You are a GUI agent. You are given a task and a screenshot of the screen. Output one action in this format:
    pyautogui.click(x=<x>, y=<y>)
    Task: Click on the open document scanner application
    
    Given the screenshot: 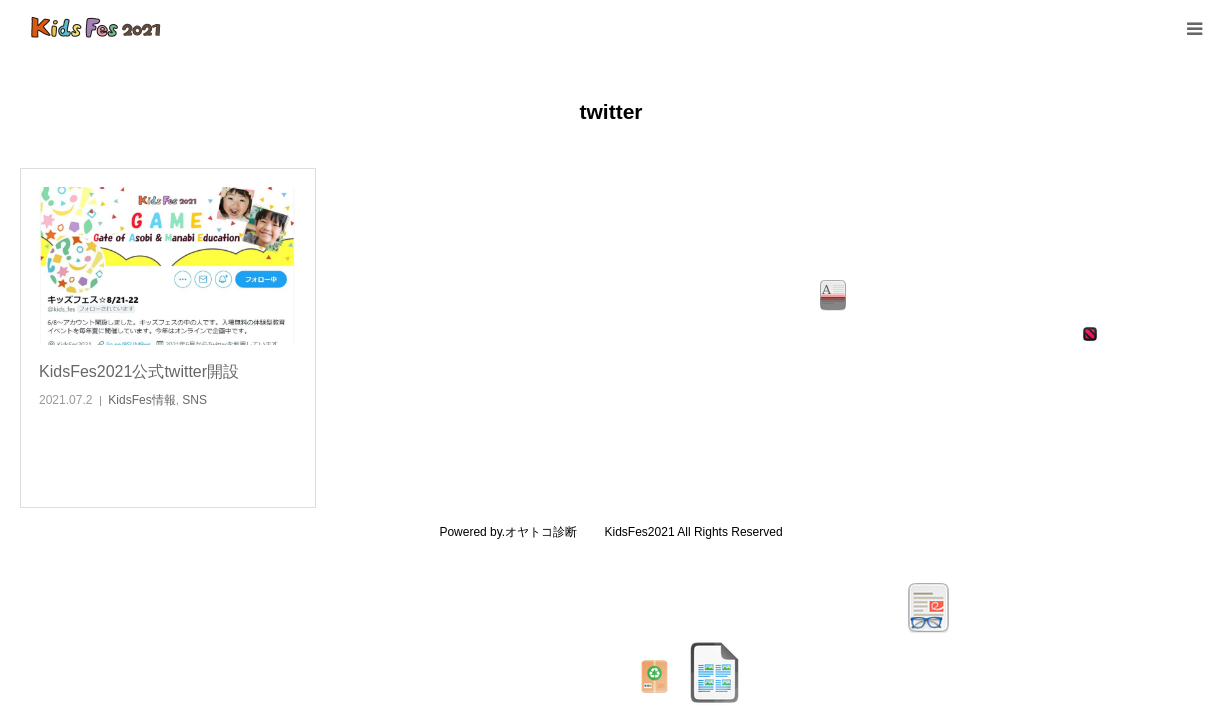 What is the action you would take?
    pyautogui.click(x=833, y=295)
    